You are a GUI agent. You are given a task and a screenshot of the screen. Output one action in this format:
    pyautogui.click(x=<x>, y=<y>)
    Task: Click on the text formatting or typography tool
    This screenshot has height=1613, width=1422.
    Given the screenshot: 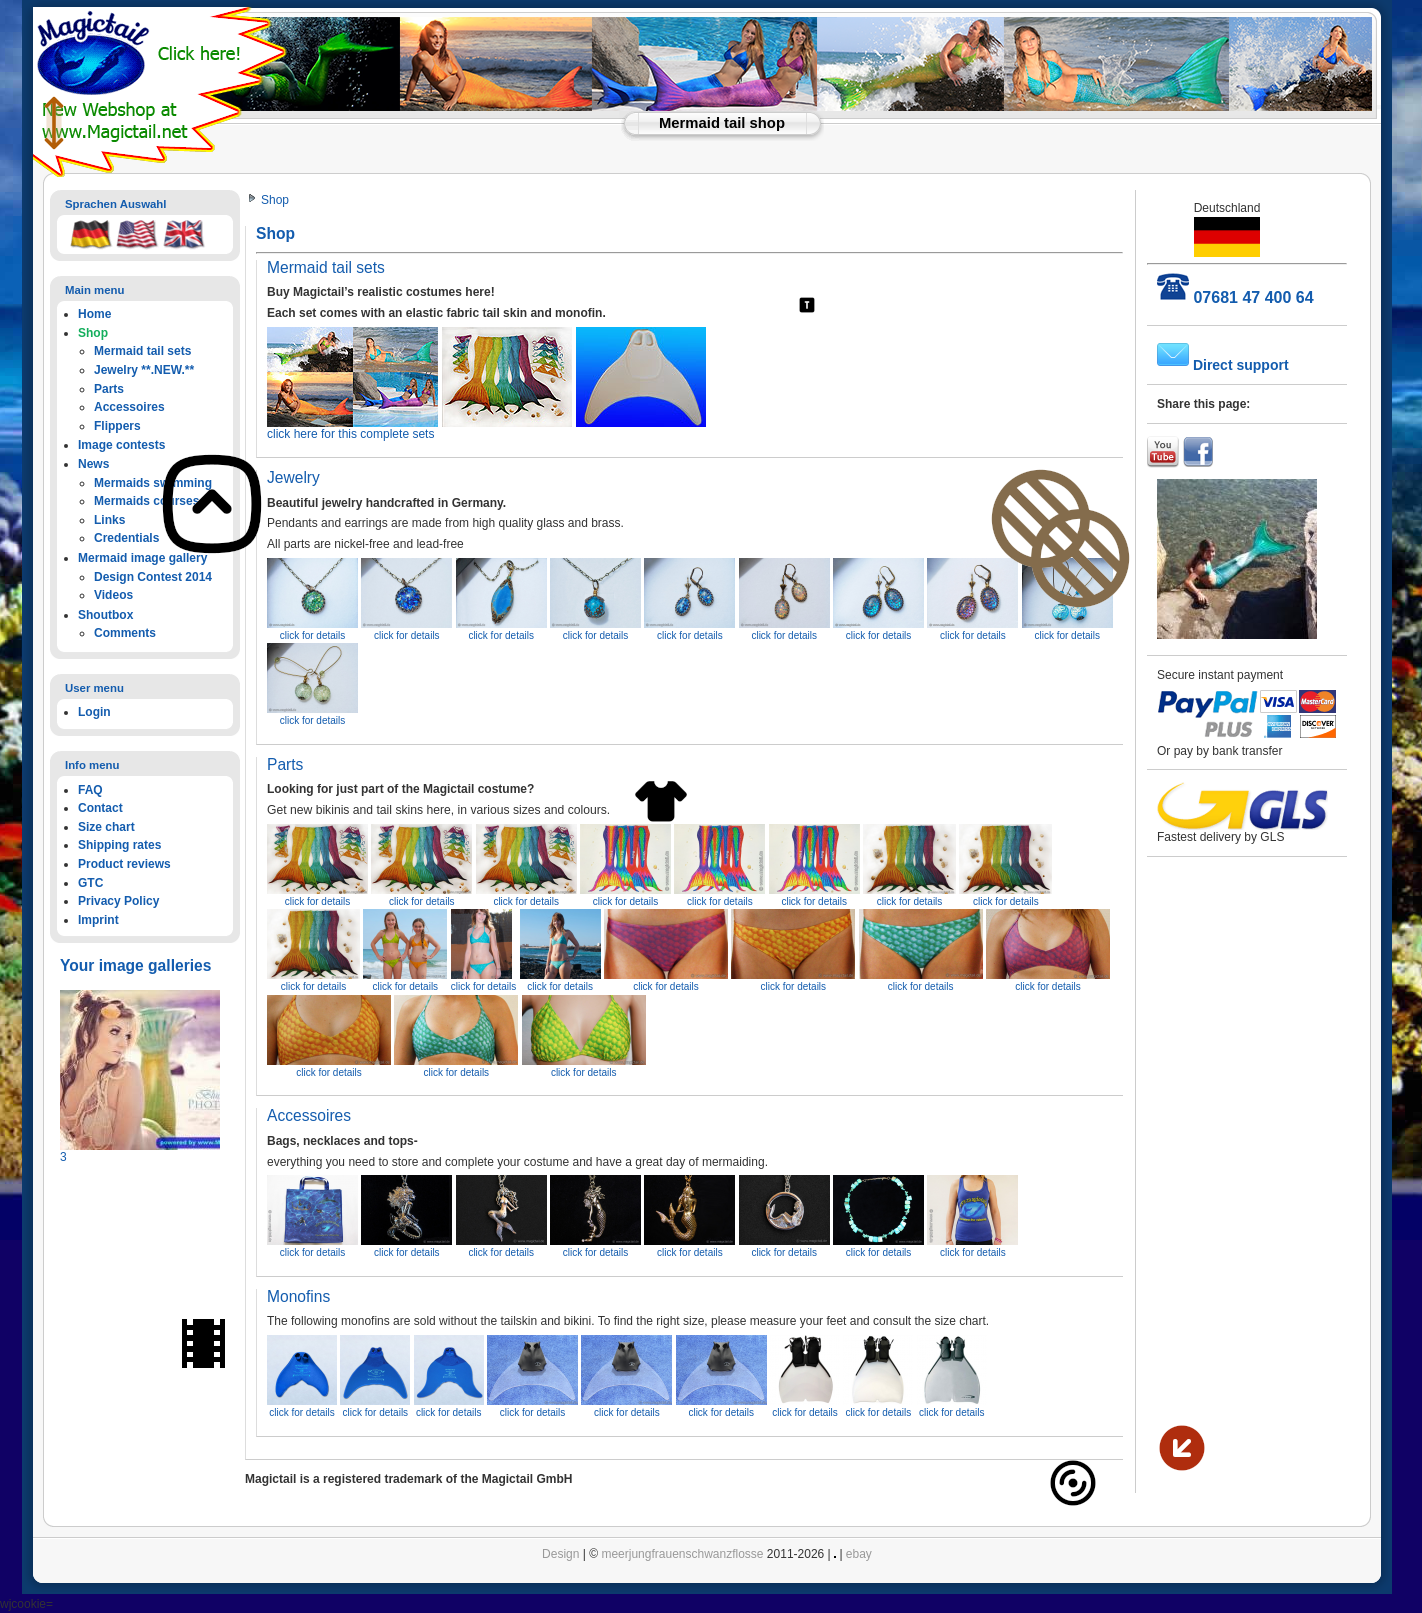 What is the action you would take?
    pyautogui.click(x=807, y=305)
    